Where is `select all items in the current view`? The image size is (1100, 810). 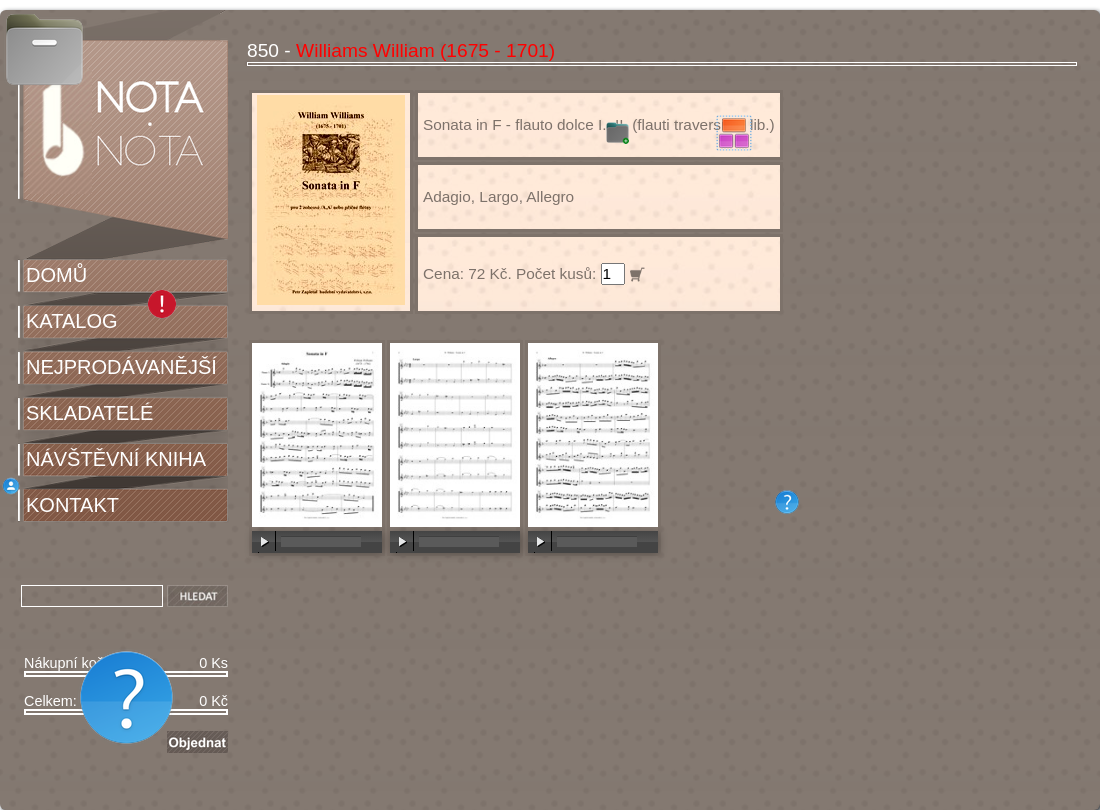 select all items in the current view is located at coordinates (734, 133).